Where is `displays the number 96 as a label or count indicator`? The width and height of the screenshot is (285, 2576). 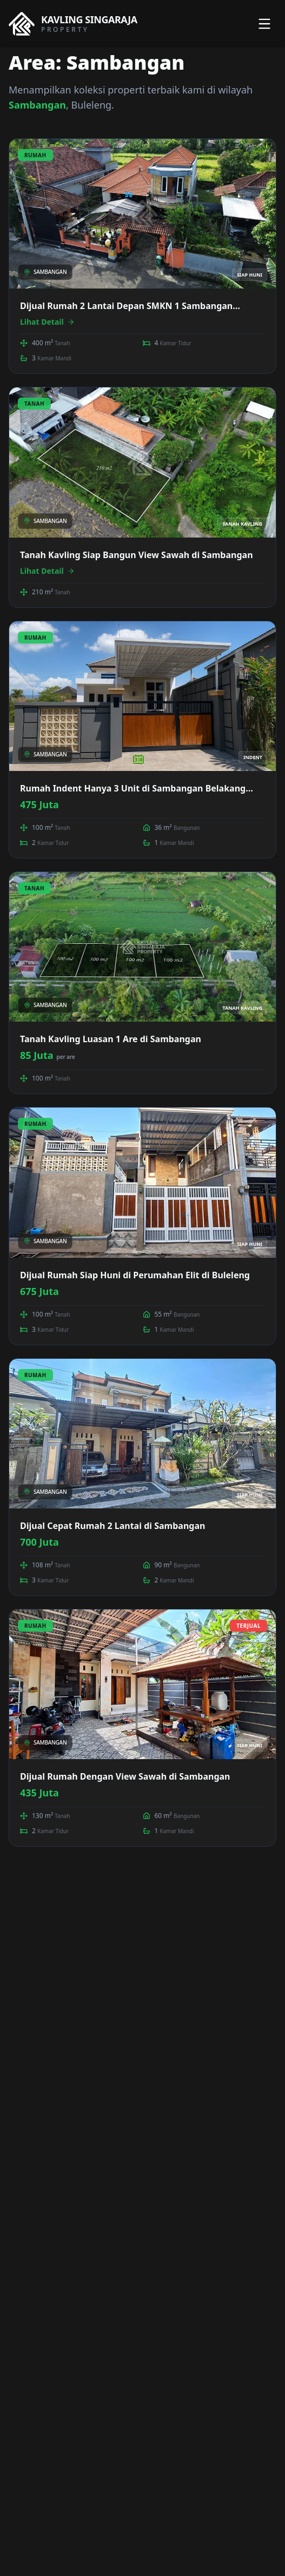
displays the number 96 as a label or count indicator is located at coordinates (129, 194).